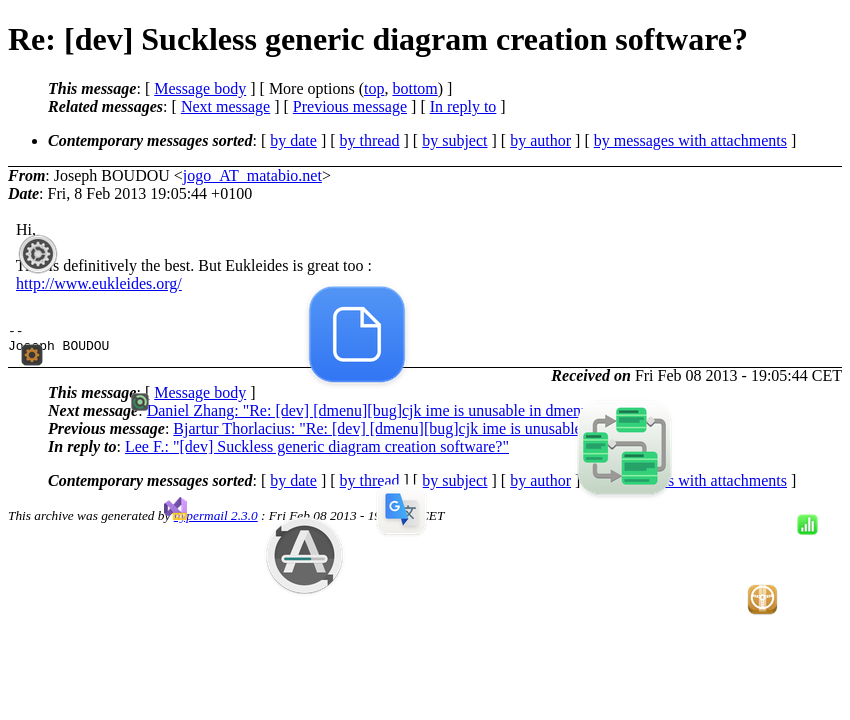  What do you see at coordinates (624, 447) in the screenshot?
I see `open gaphor modeling application` at bounding box center [624, 447].